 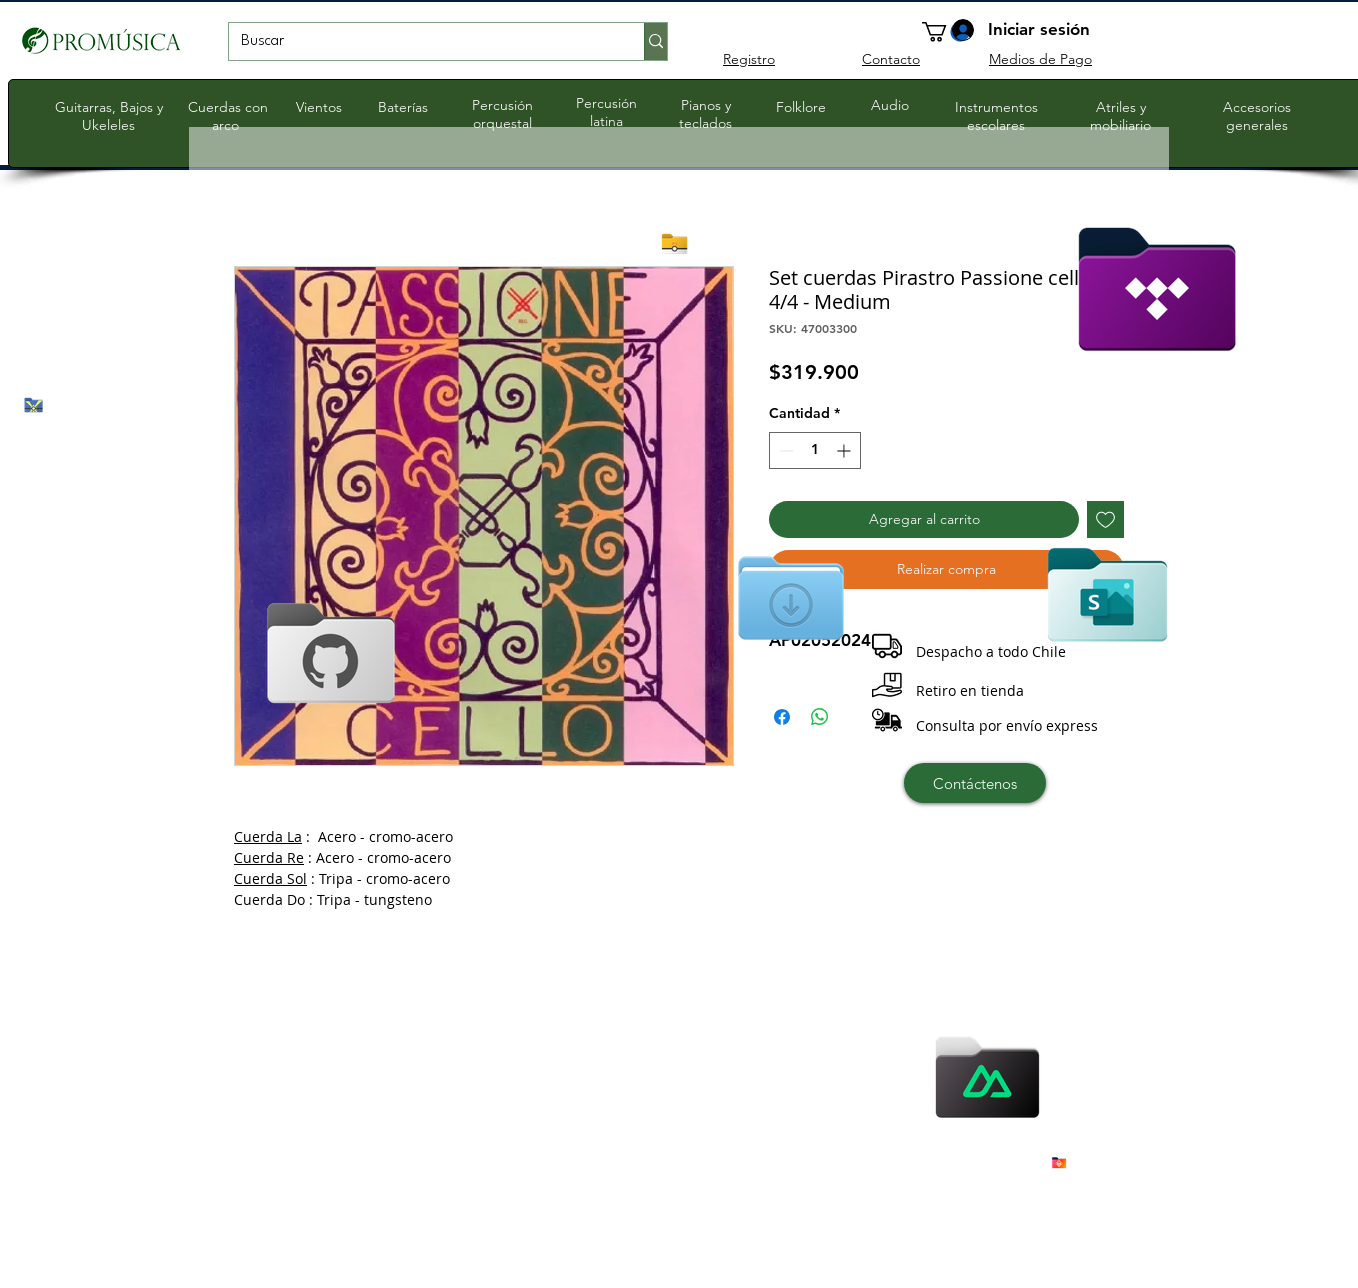 What do you see at coordinates (33, 405) in the screenshot?
I see `open pokémon quick ball themed folder` at bounding box center [33, 405].